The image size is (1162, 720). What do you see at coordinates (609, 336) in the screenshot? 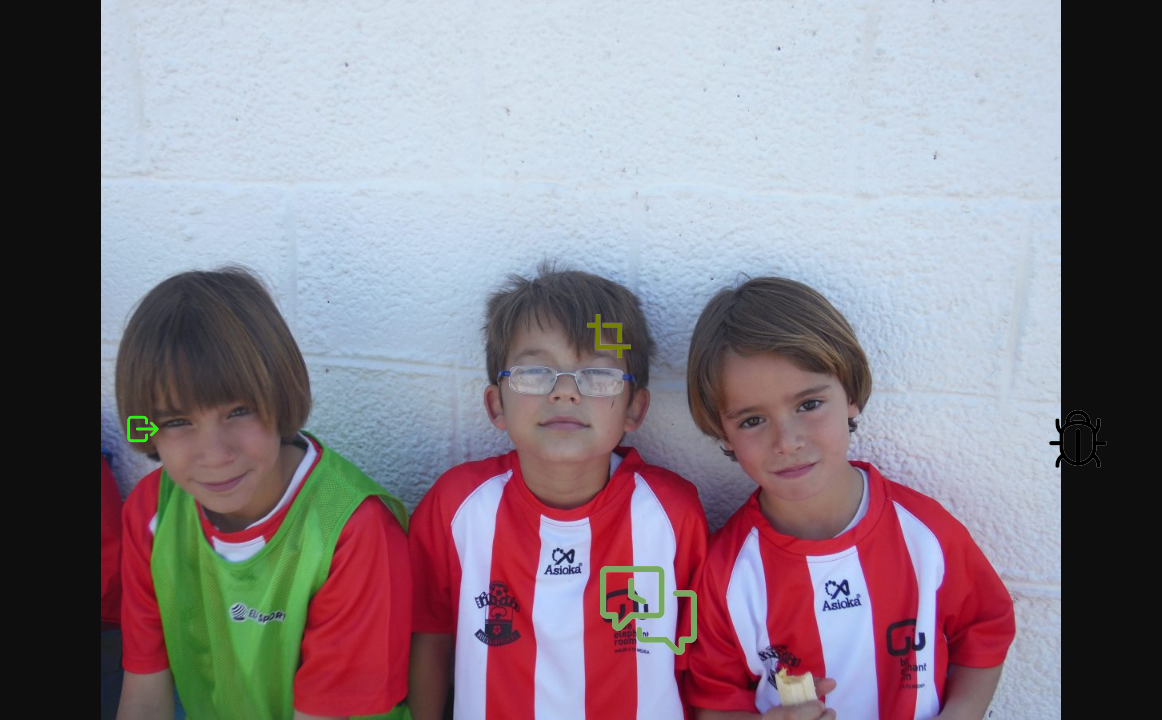
I see `crop an image` at bounding box center [609, 336].